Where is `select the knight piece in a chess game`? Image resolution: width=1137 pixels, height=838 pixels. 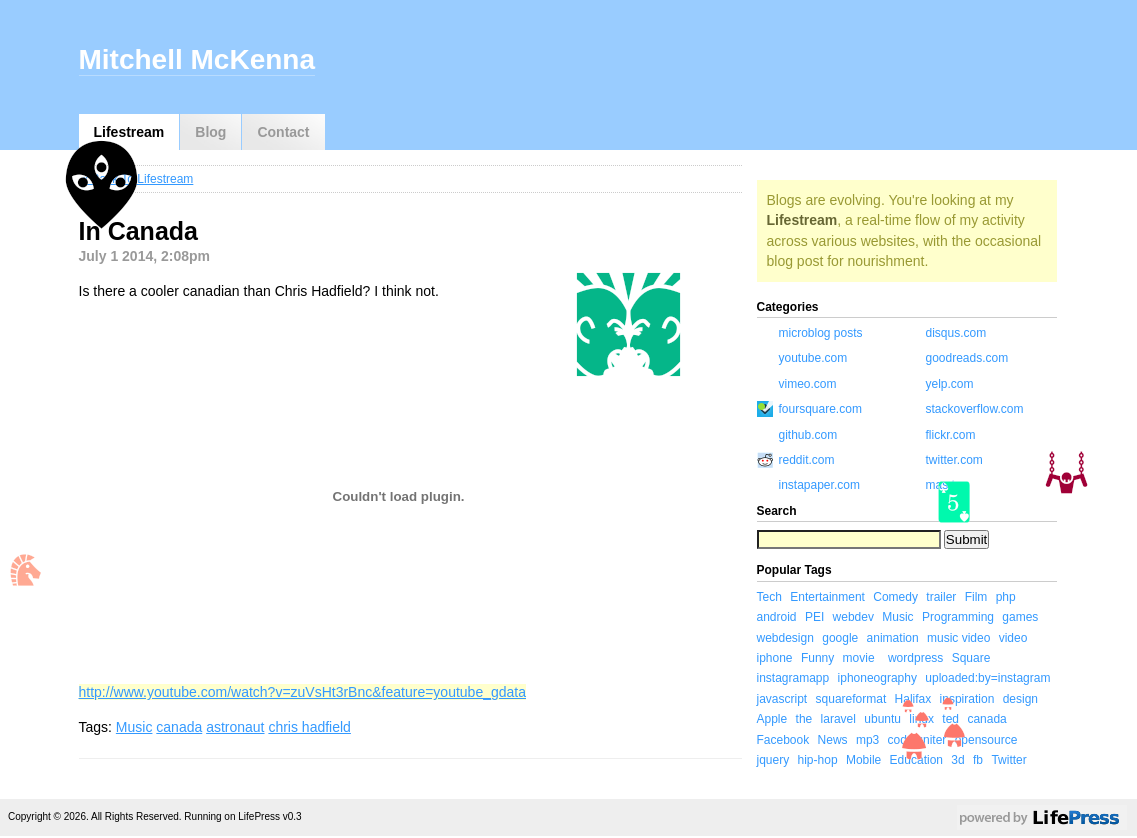
select the knight piece in a chess game is located at coordinates (26, 570).